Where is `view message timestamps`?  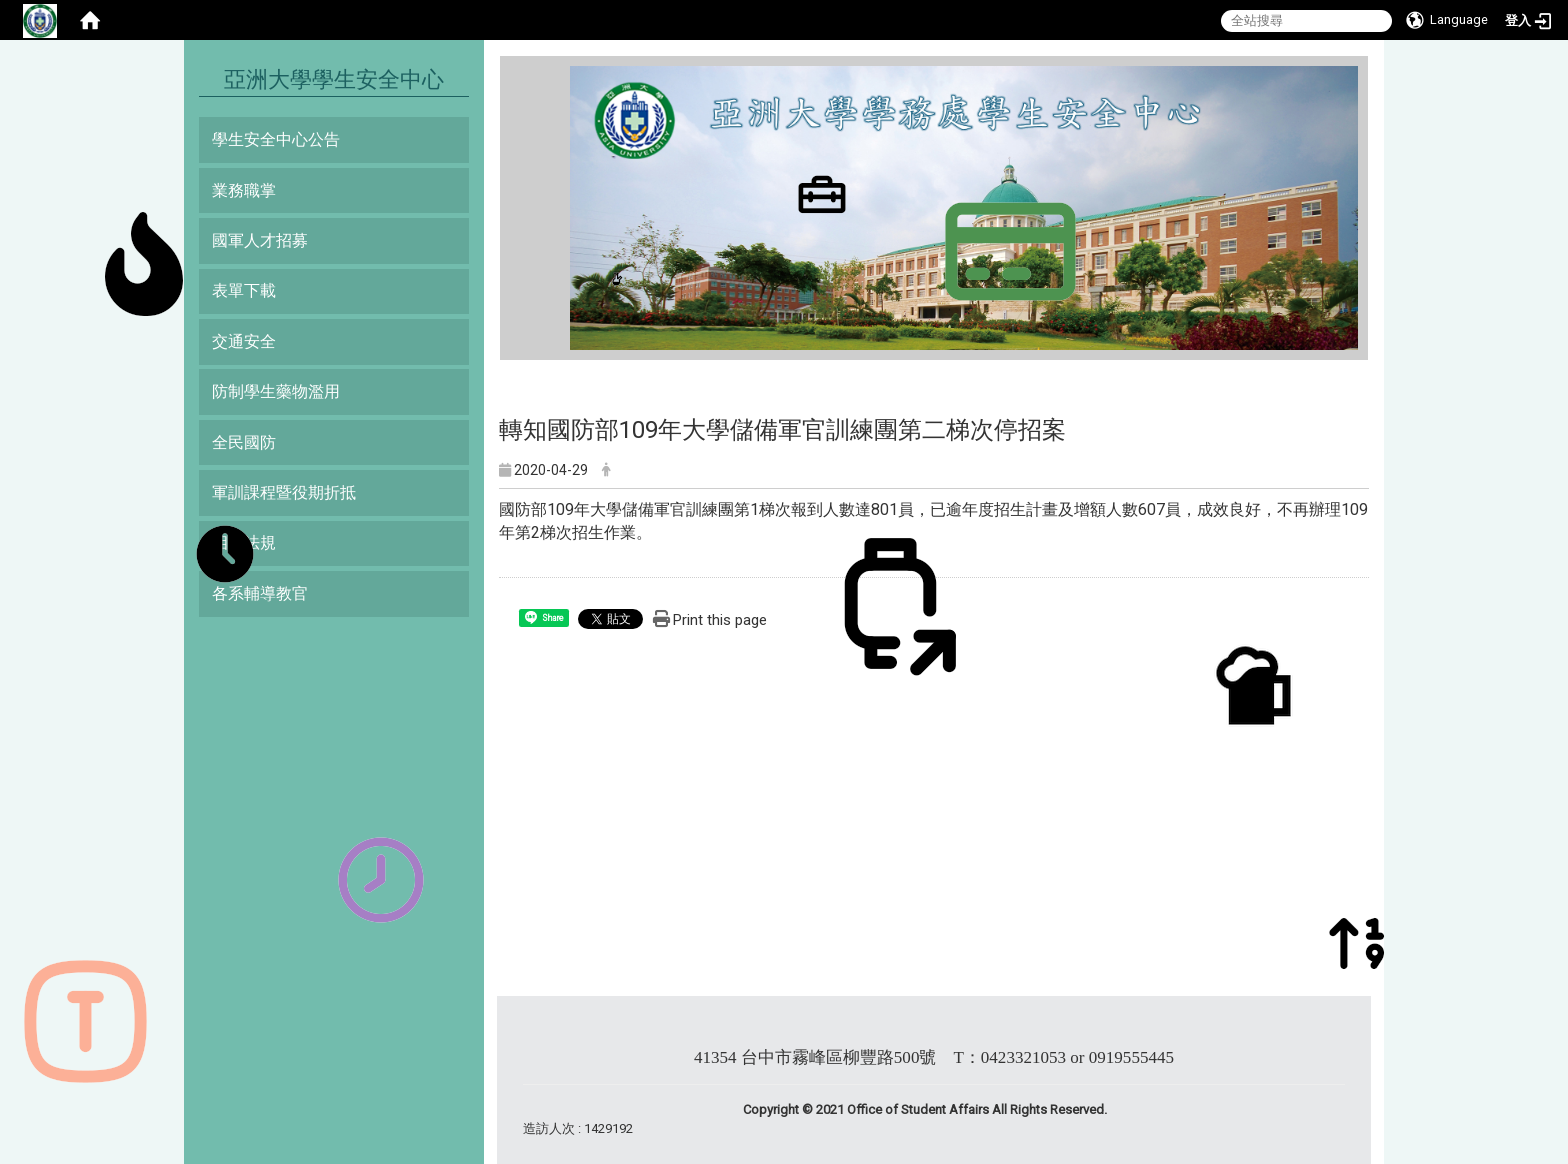
view message timestamps is located at coordinates (225, 554).